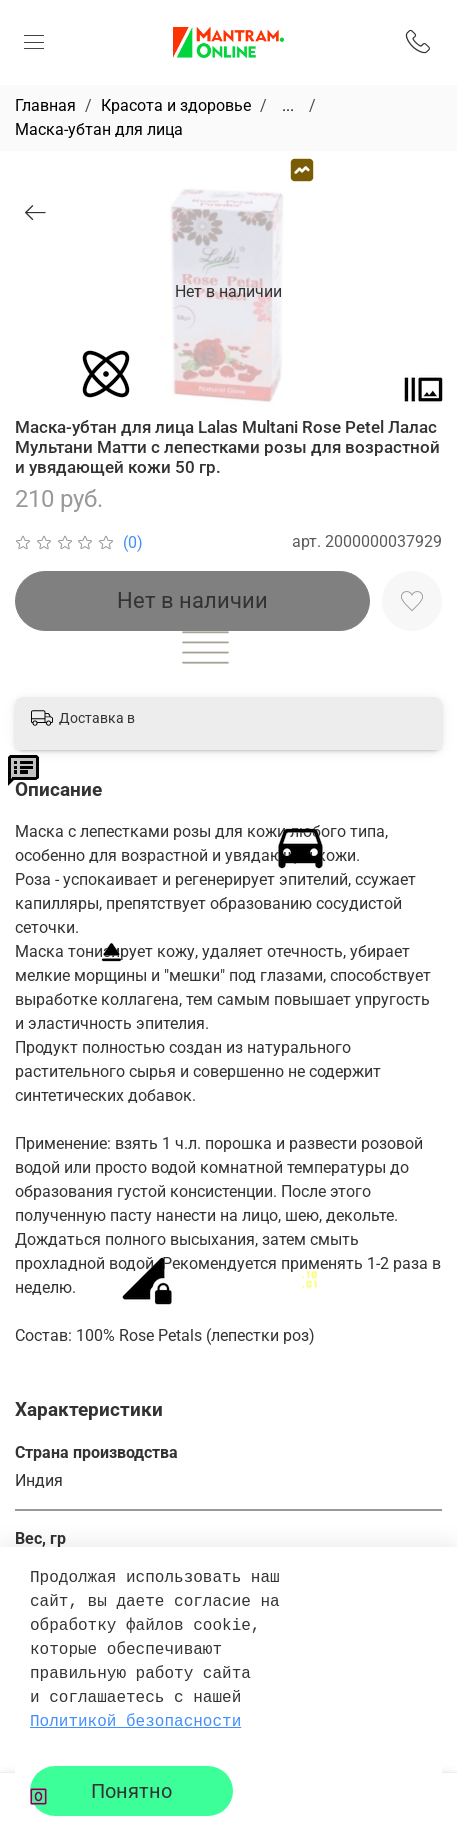 The height and width of the screenshot is (1834, 457). What do you see at coordinates (309, 1279) in the screenshot?
I see `view or access binary/raw data` at bounding box center [309, 1279].